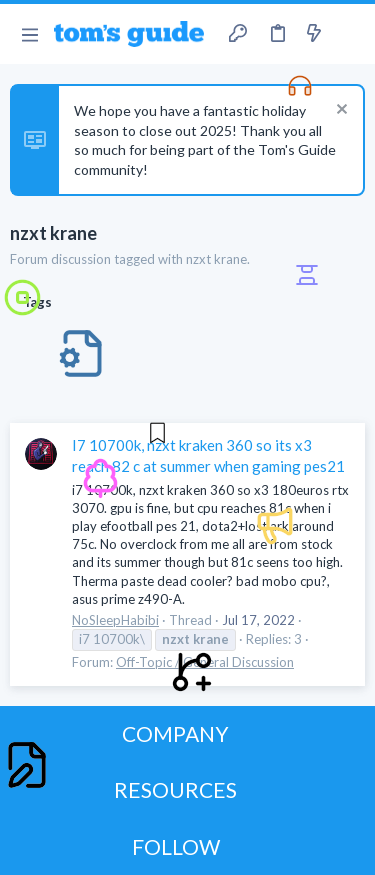  I want to click on view parks or nature areas on a map, so click(100, 477).